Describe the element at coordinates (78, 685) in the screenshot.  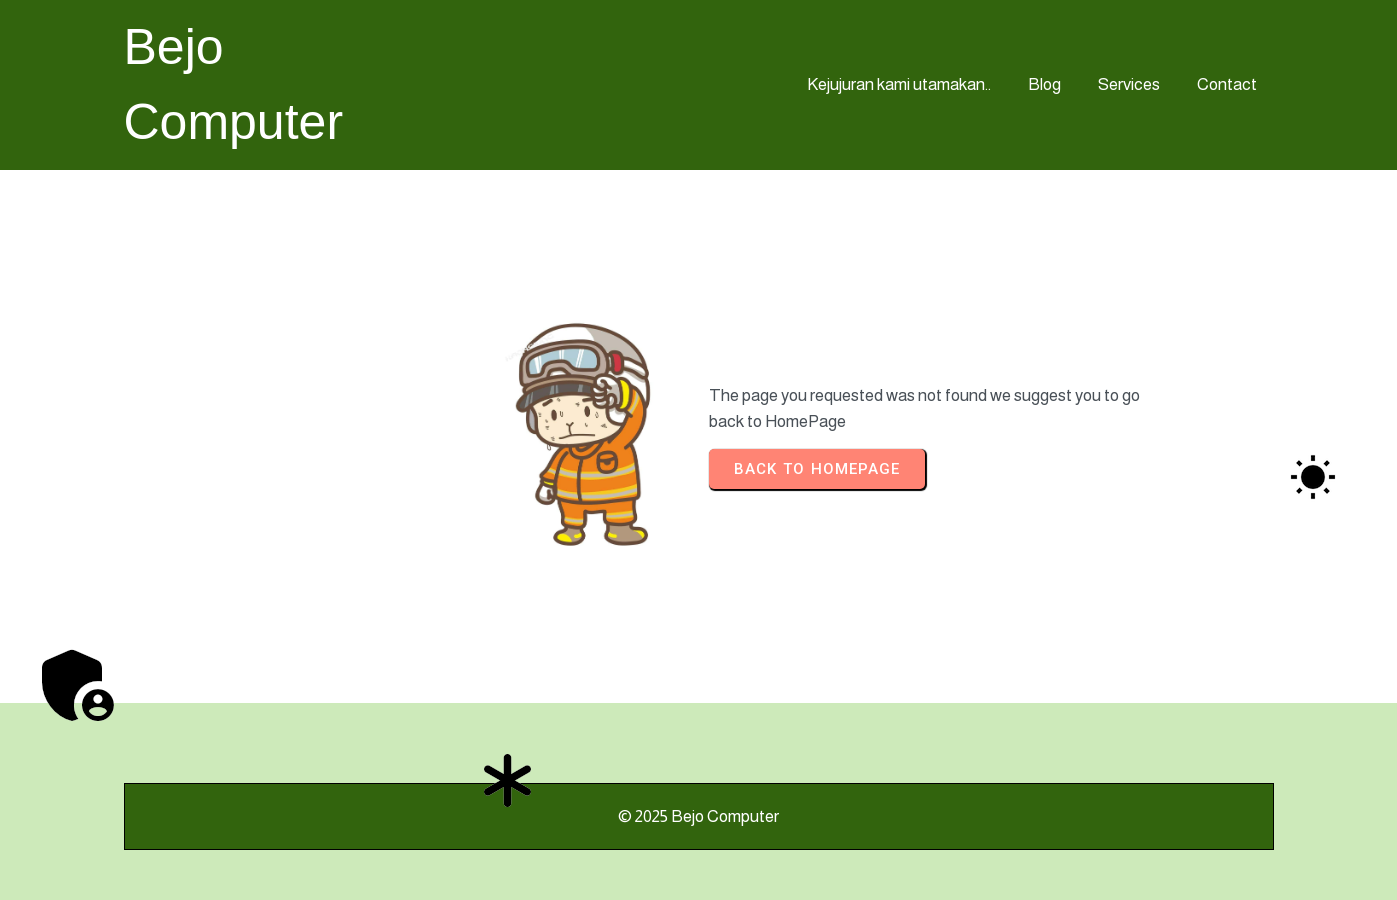
I see `access admin or security settings` at that location.